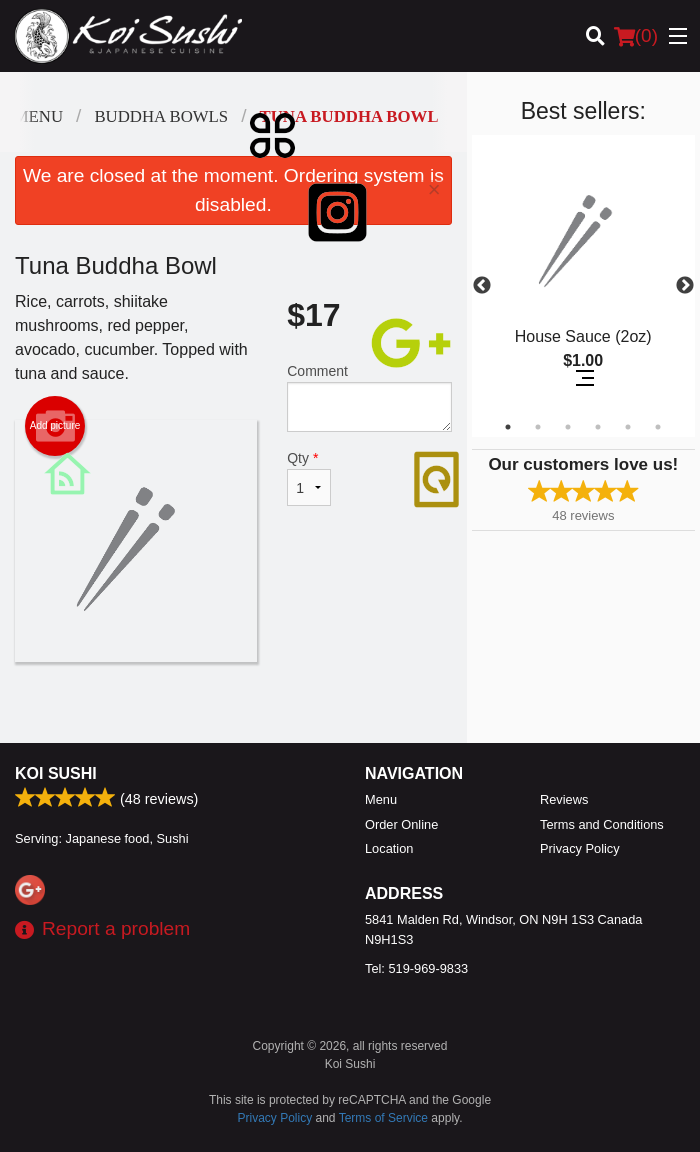  Describe the element at coordinates (411, 343) in the screenshot. I see `google+ social media logo` at that location.